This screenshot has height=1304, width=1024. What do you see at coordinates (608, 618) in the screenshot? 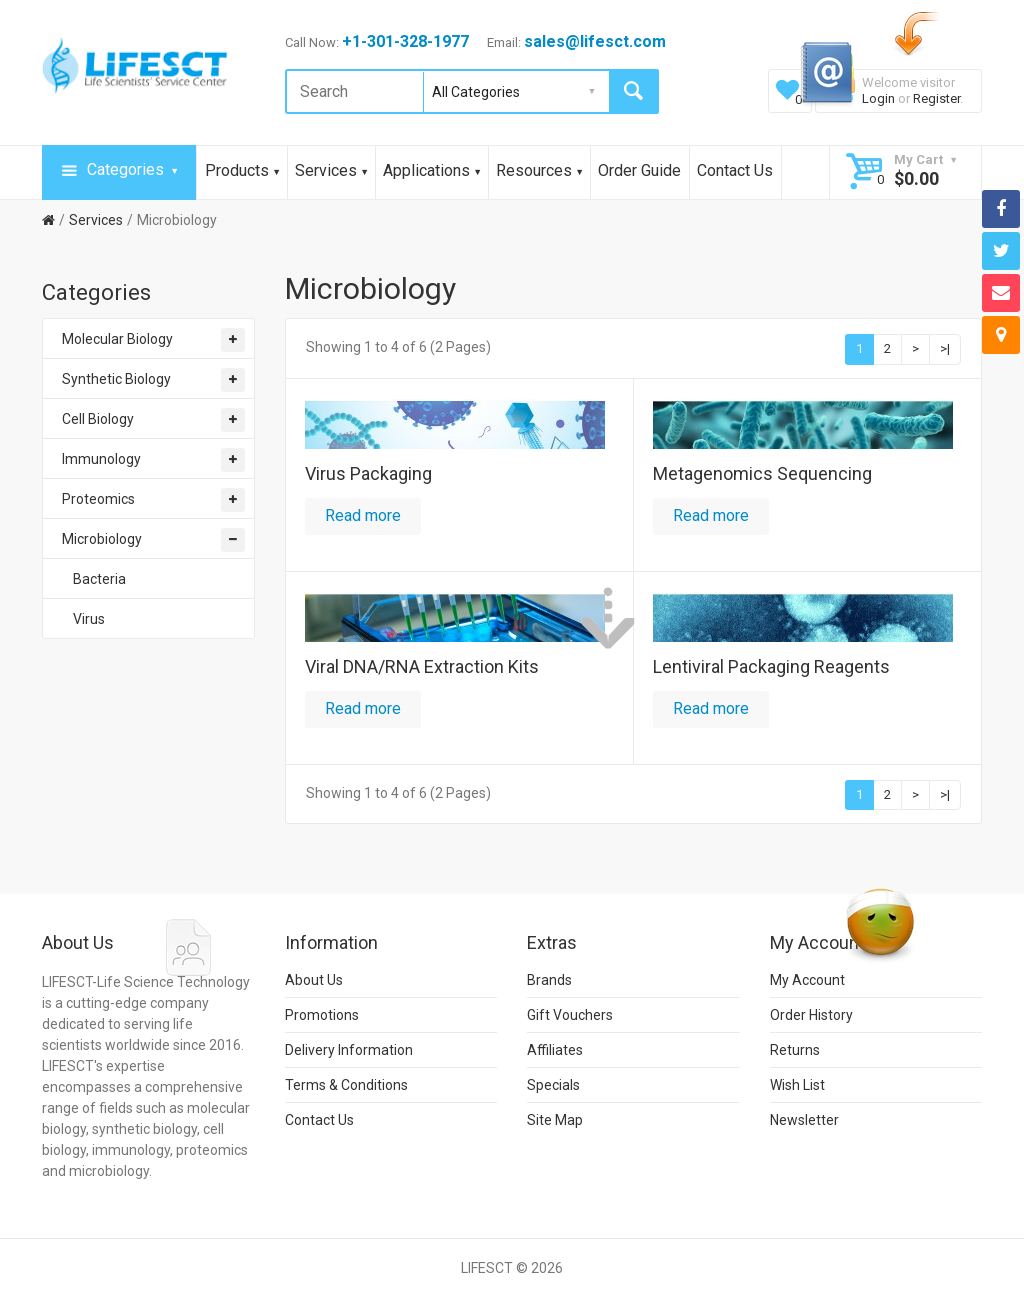
I see `open downloads folder` at bounding box center [608, 618].